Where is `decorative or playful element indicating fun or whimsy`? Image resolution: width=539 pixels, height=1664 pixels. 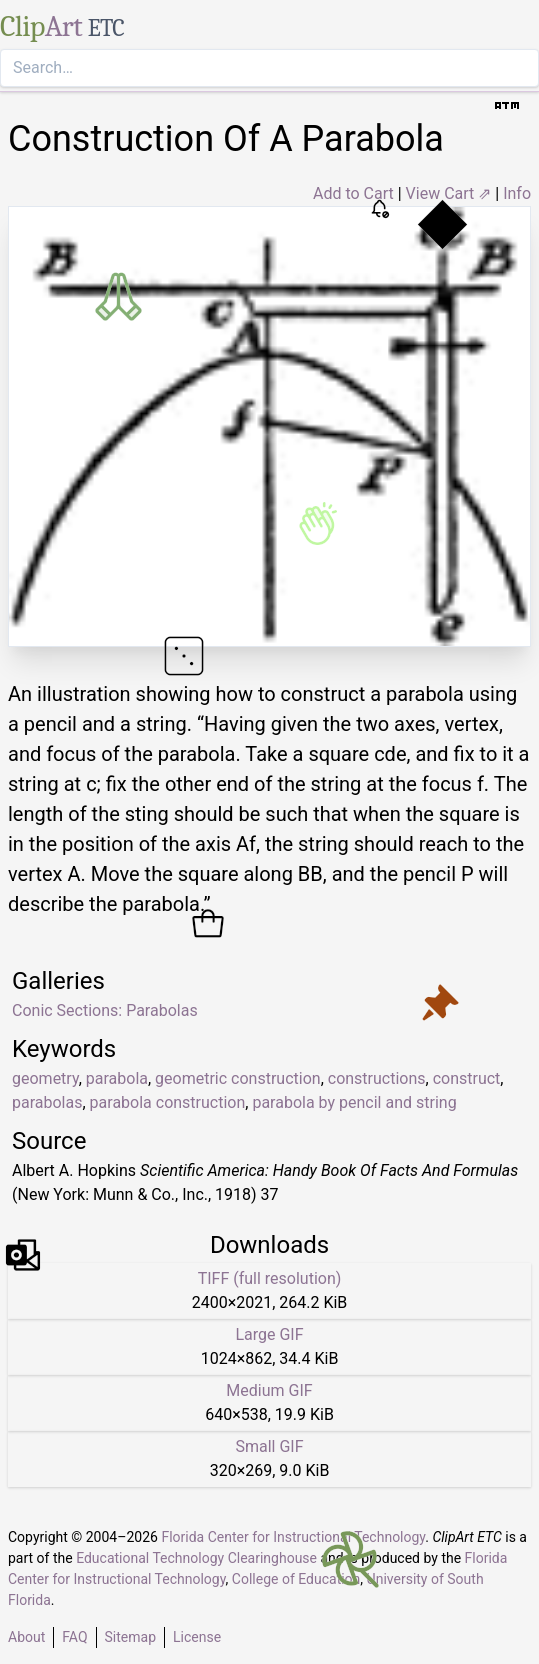
decorative or playful element indicating fun or whimsy is located at coordinates (351, 1560).